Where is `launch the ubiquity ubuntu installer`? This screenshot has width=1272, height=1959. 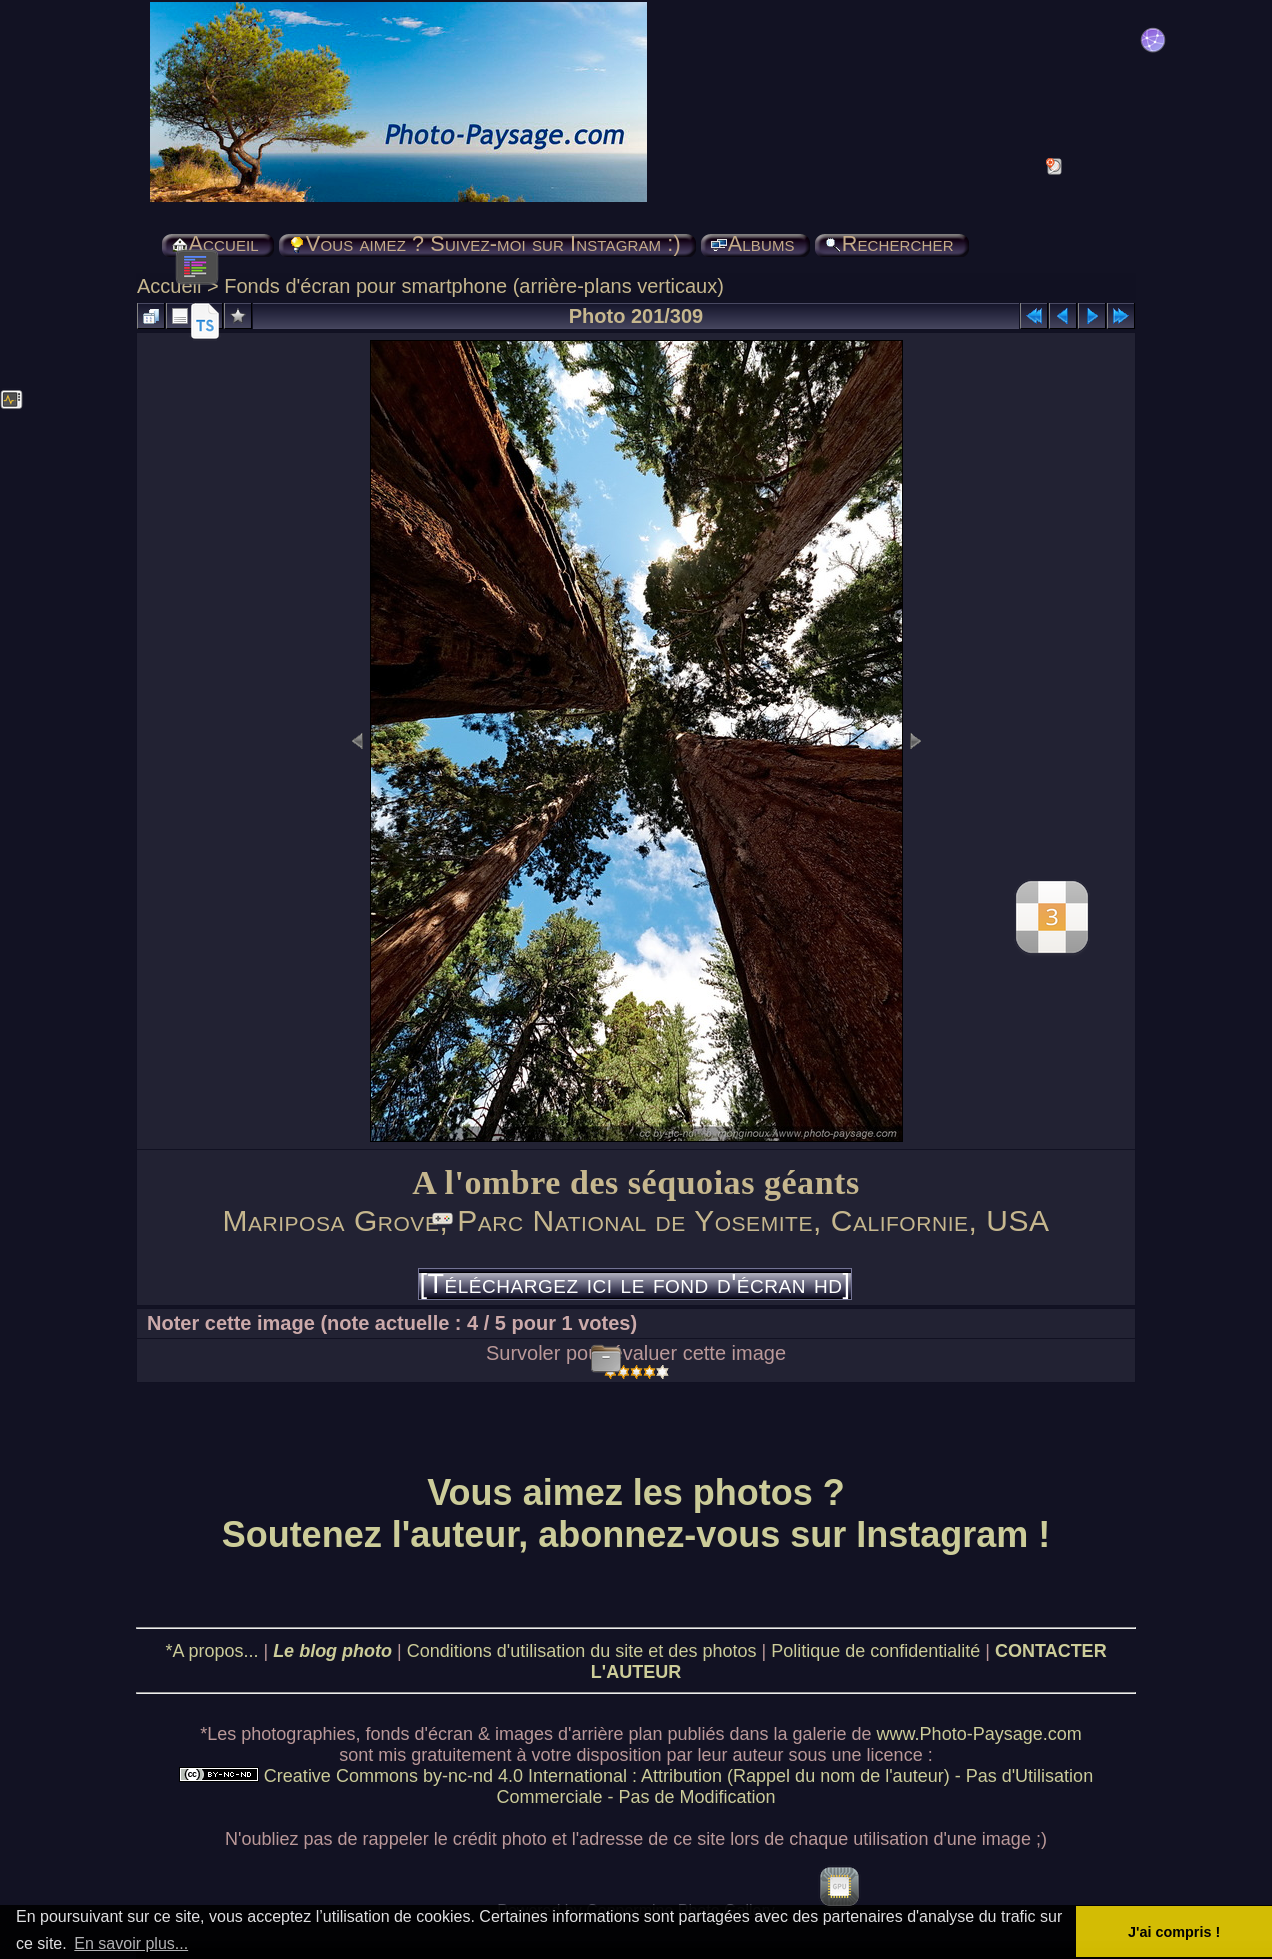
launch the ubiquity ubuntu installer is located at coordinates (1054, 166).